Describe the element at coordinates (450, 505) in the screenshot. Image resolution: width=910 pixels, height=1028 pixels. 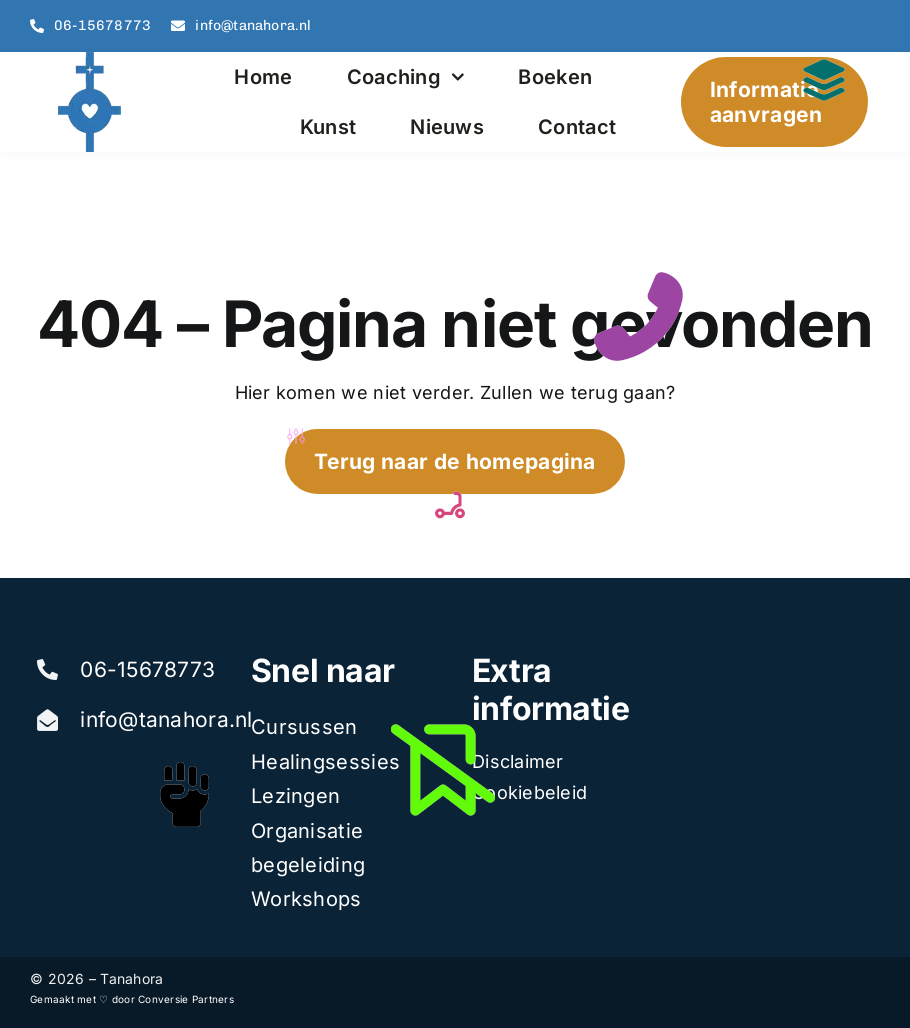
I see `select scooter as transportation mode` at that location.